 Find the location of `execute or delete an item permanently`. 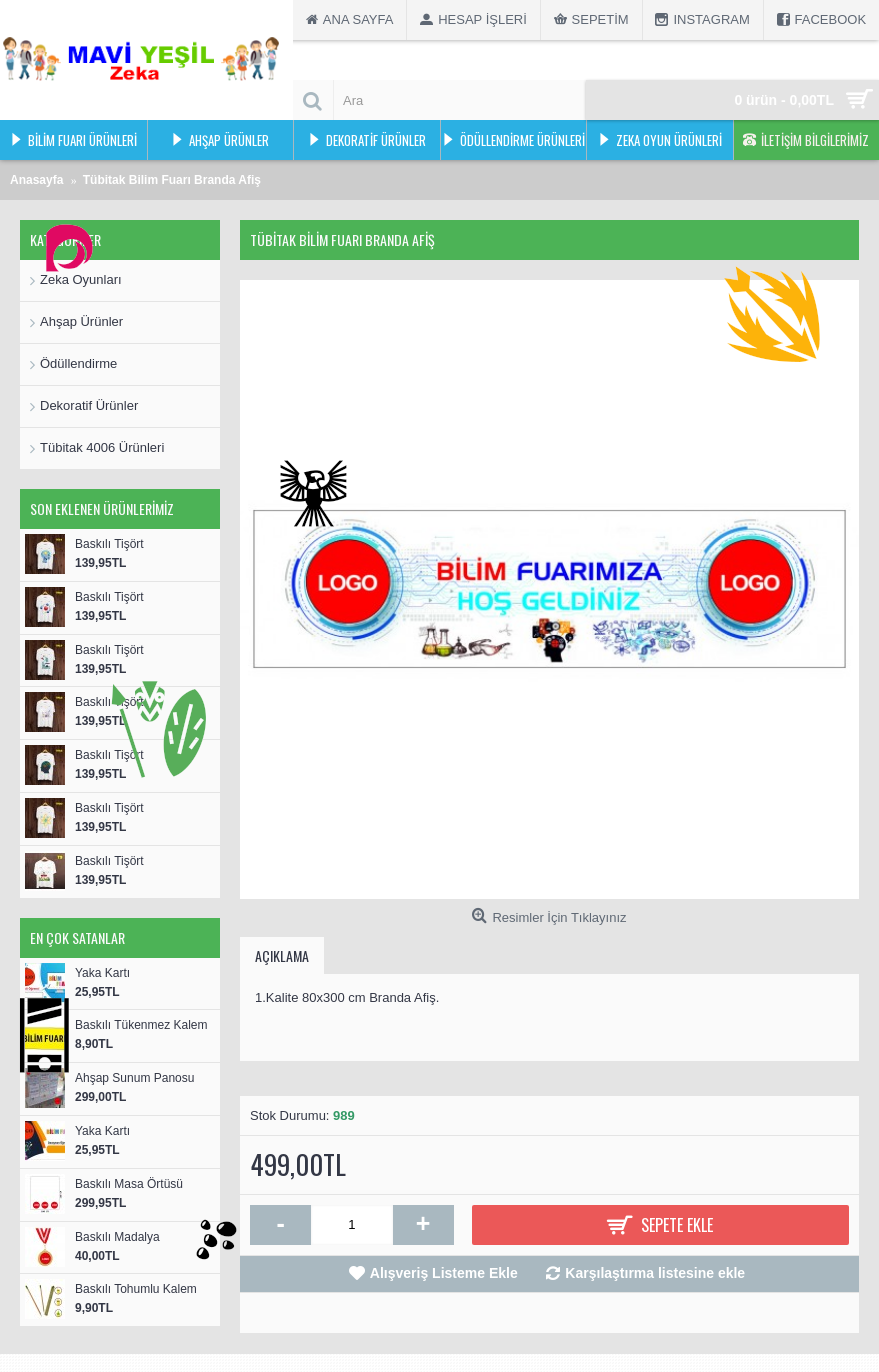

execute or delete an item permanently is located at coordinates (43, 1035).